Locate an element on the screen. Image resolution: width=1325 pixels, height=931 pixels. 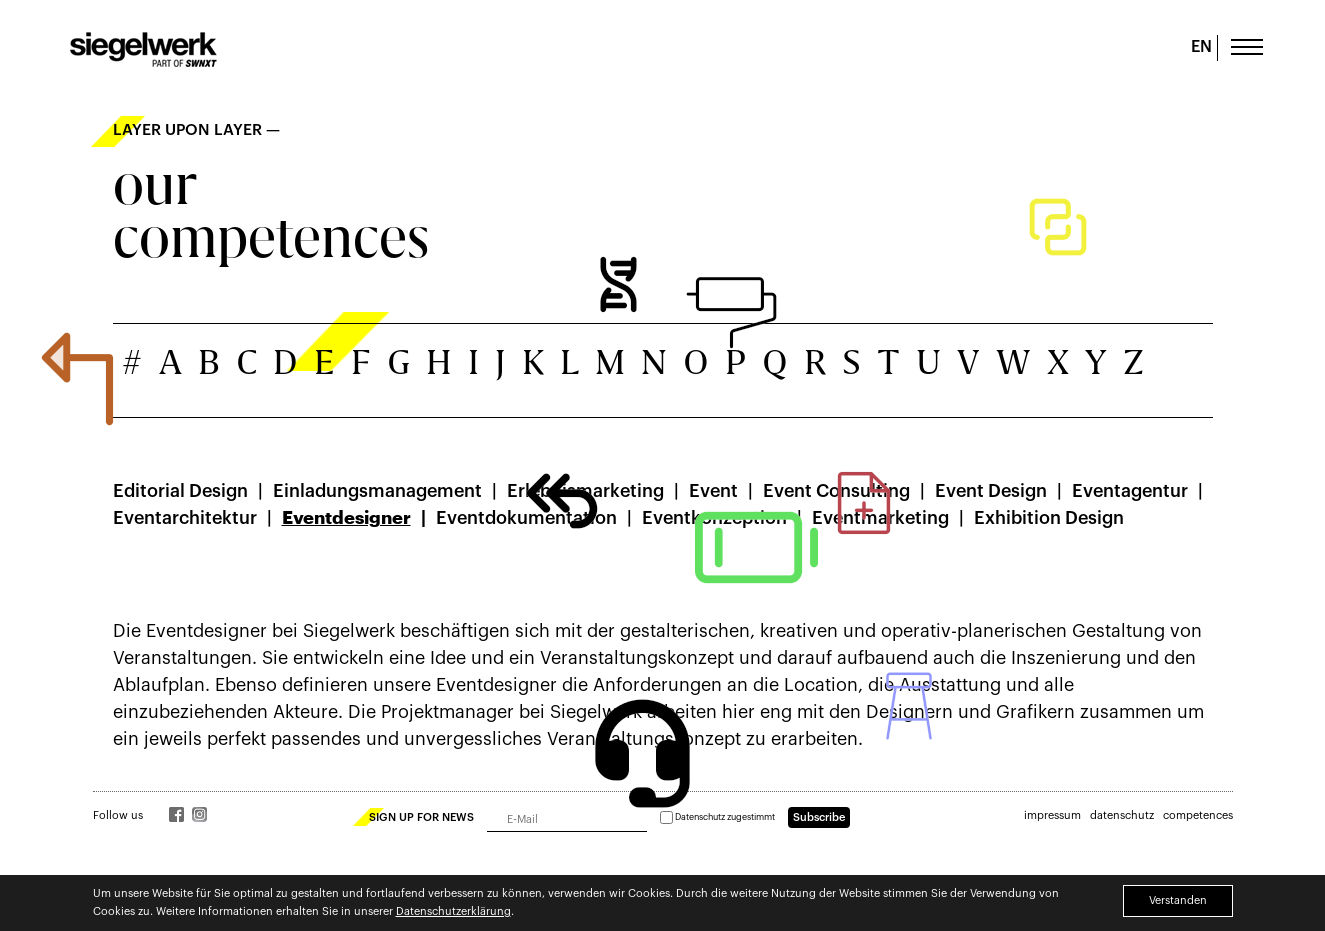
undo multiple actions is located at coordinates (562, 501).